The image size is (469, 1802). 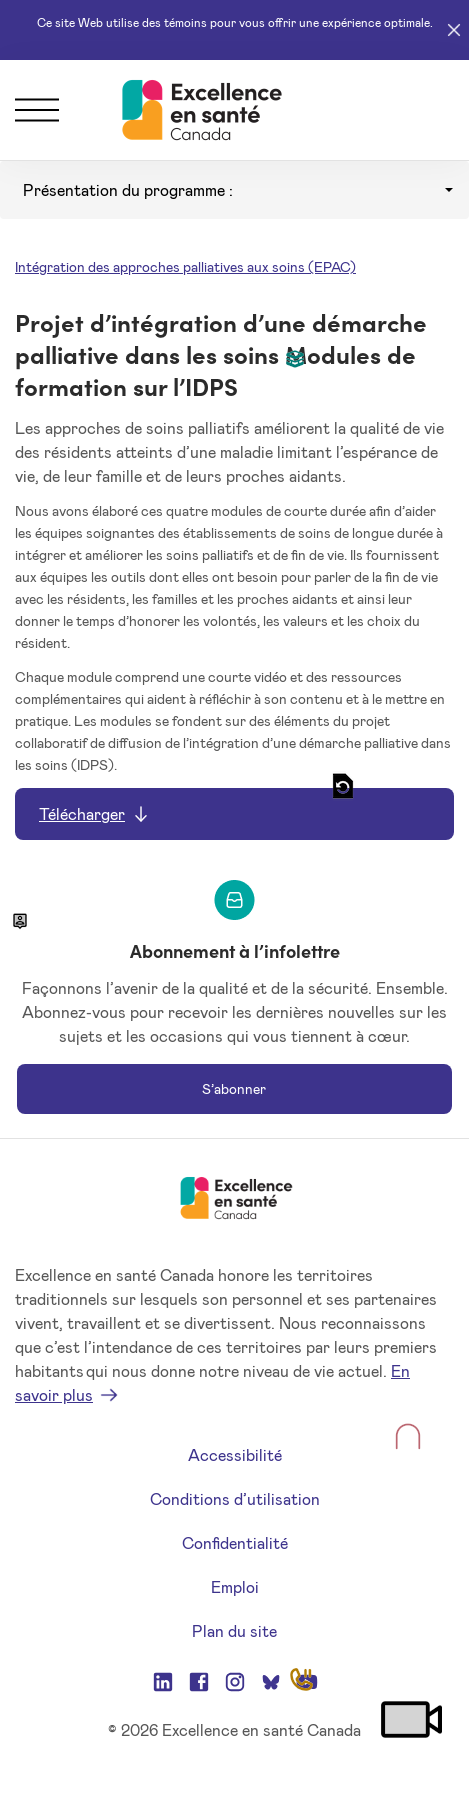 I want to click on put current call on hold, so click(x=302, y=1679).